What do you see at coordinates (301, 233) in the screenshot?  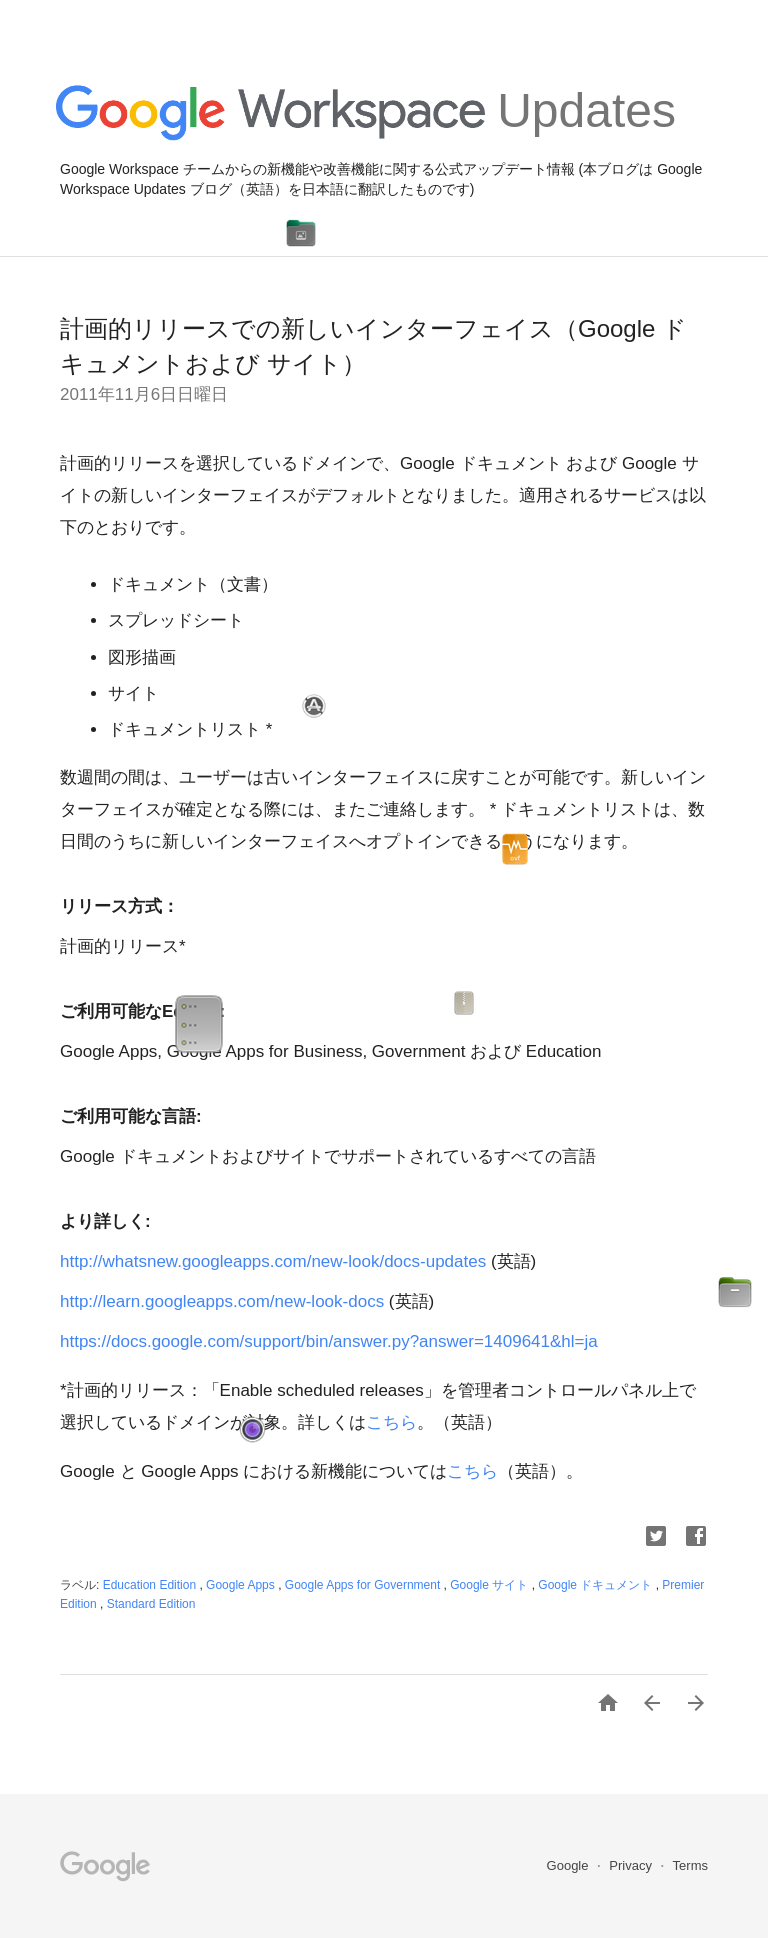 I see `open your pictures folder` at bounding box center [301, 233].